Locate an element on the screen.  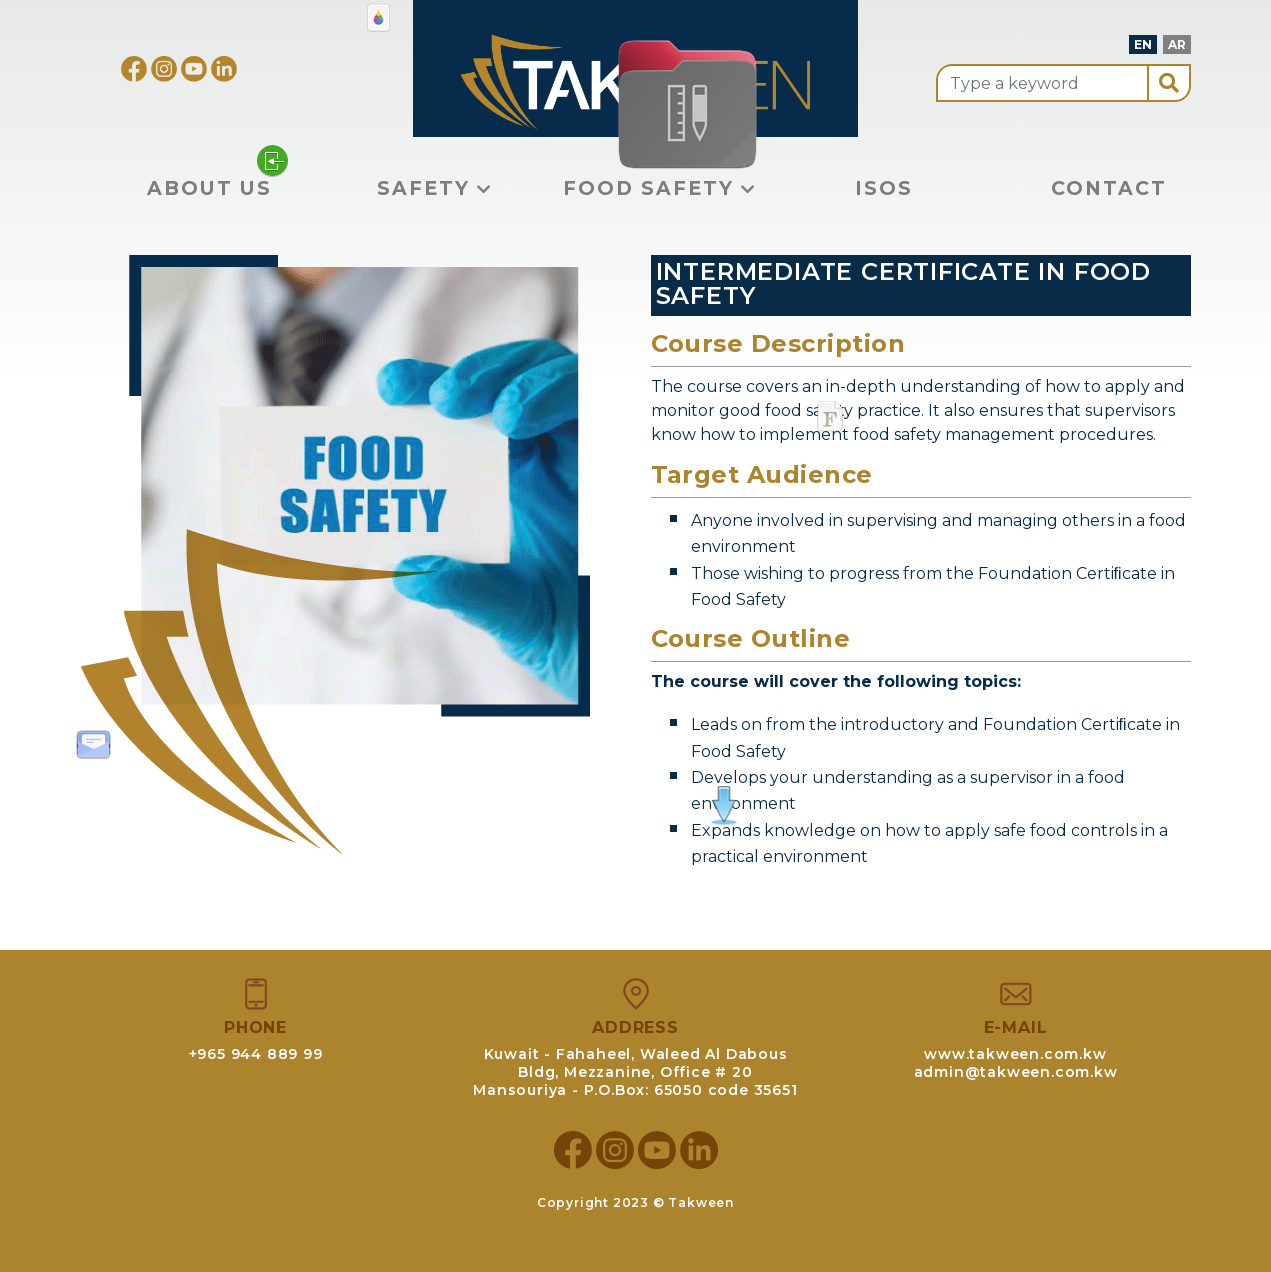
save file with a new name or location is located at coordinates (724, 806).